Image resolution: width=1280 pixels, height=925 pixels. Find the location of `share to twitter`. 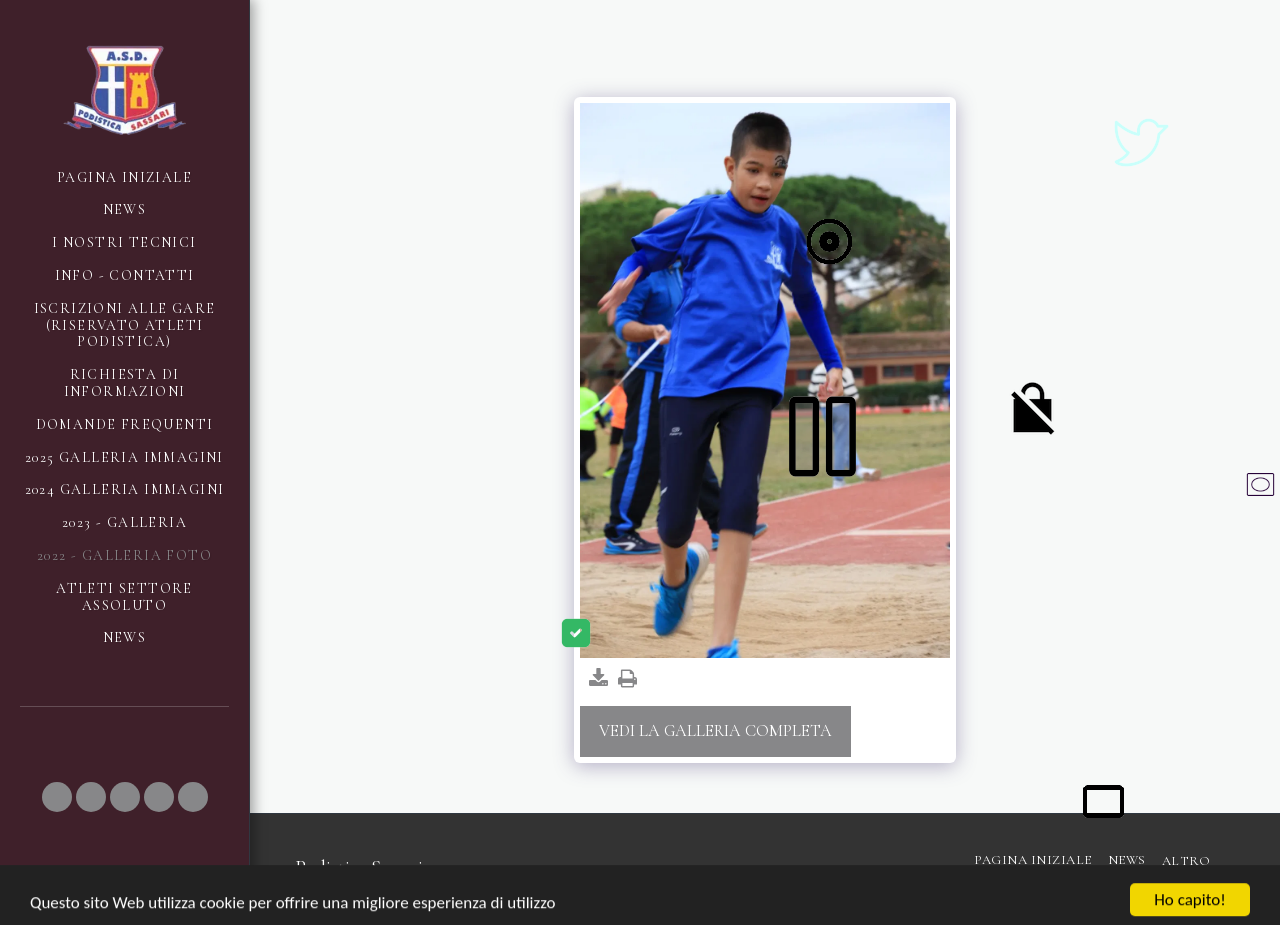

share to twitter is located at coordinates (1138, 140).